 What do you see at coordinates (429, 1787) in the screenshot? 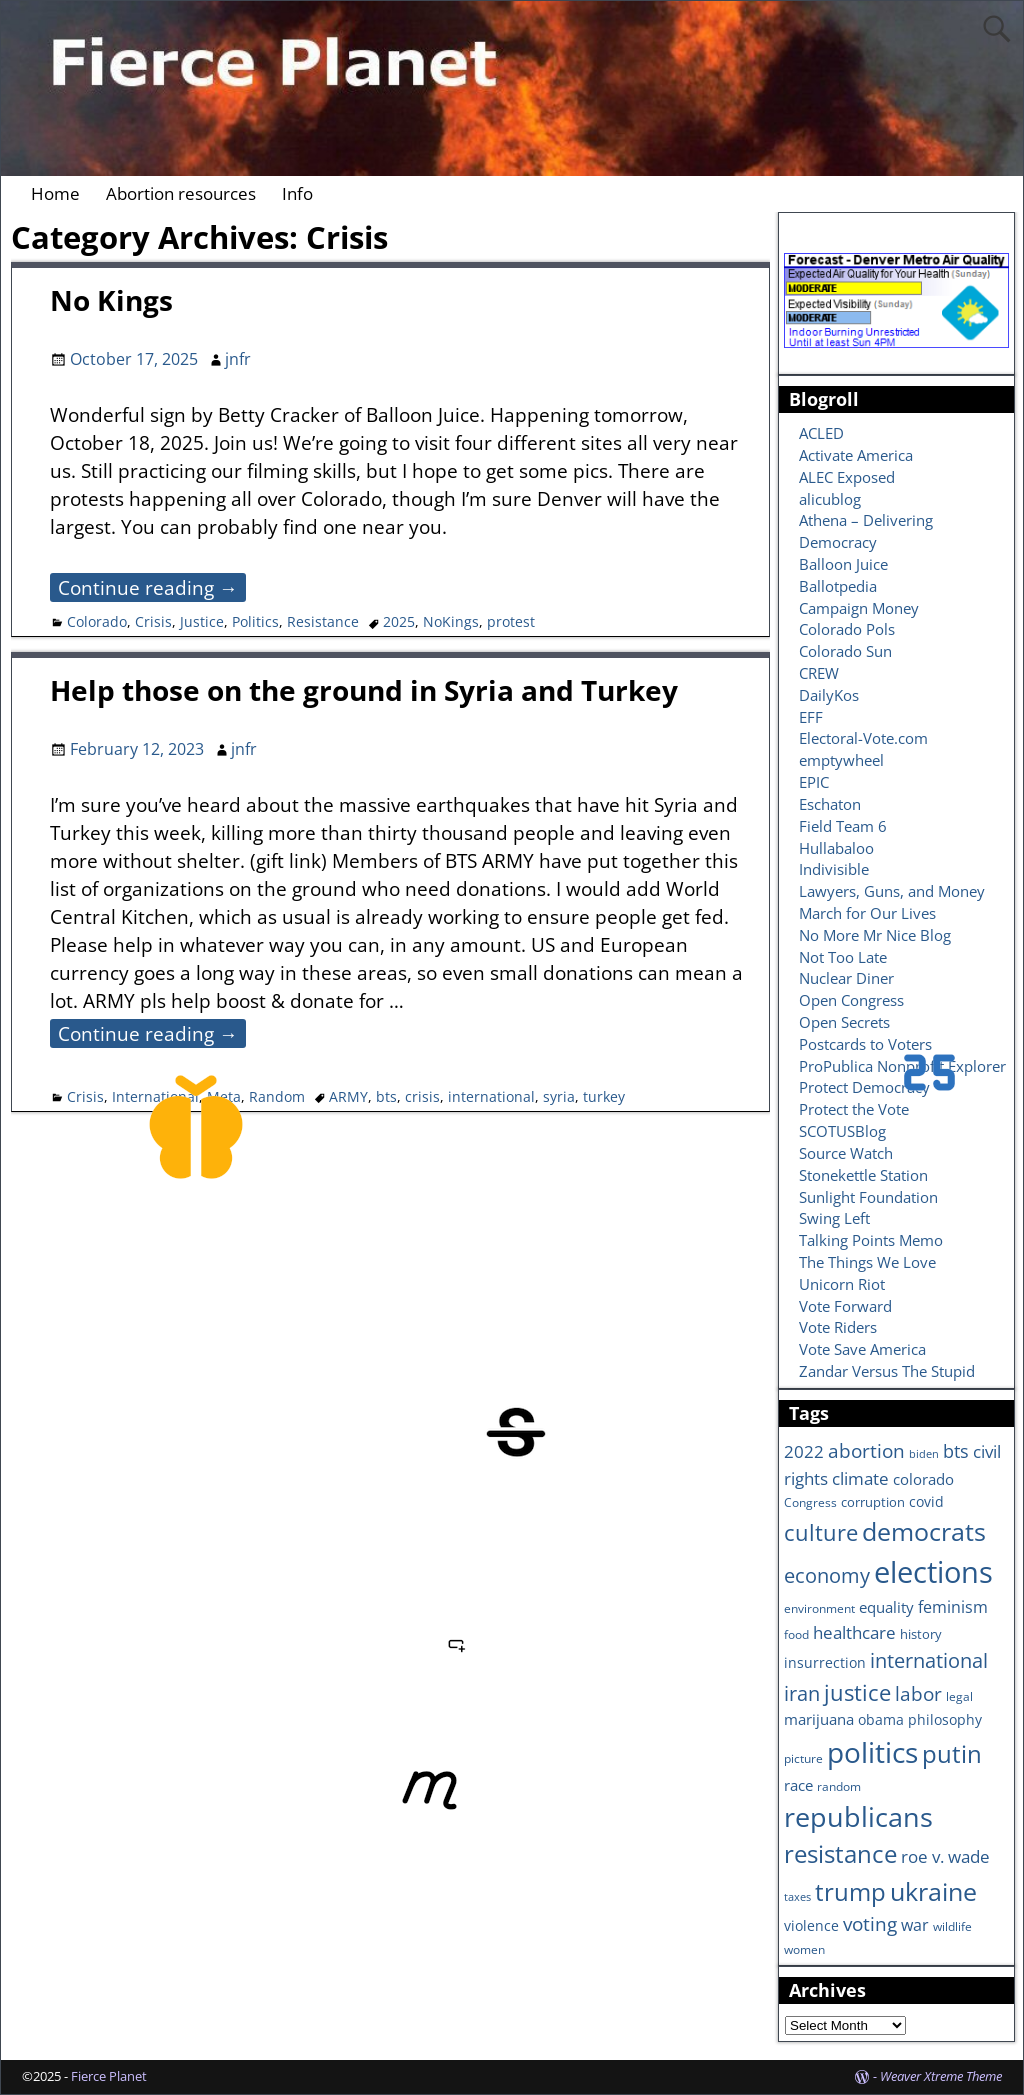
I see `open the Meetup app` at bounding box center [429, 1787].